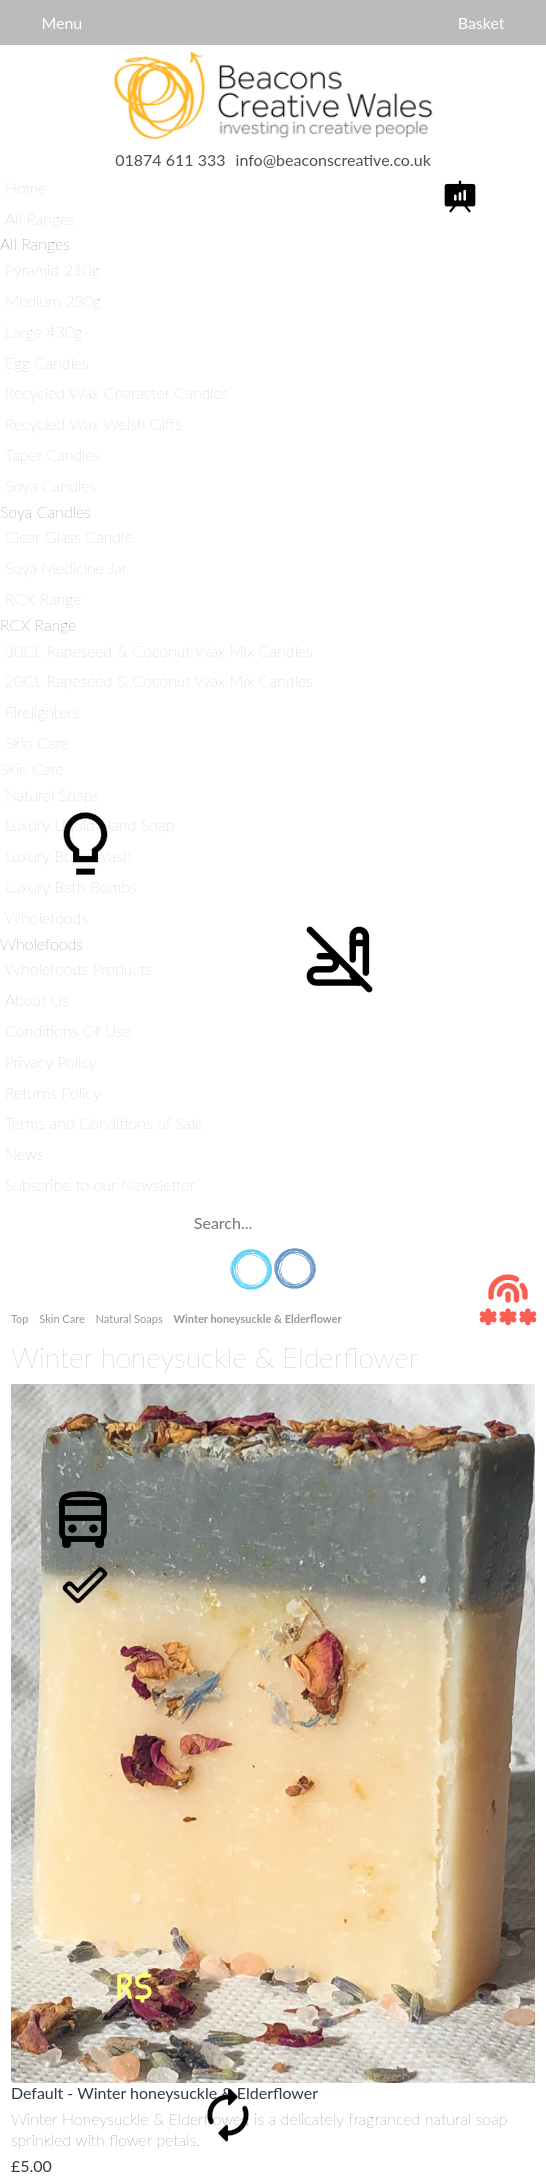 This screenshot has height=2184, width=546. Describe the element at coordinates (508, 1297) in the screenshot. I see `enable fingerprint authentication` at that location.